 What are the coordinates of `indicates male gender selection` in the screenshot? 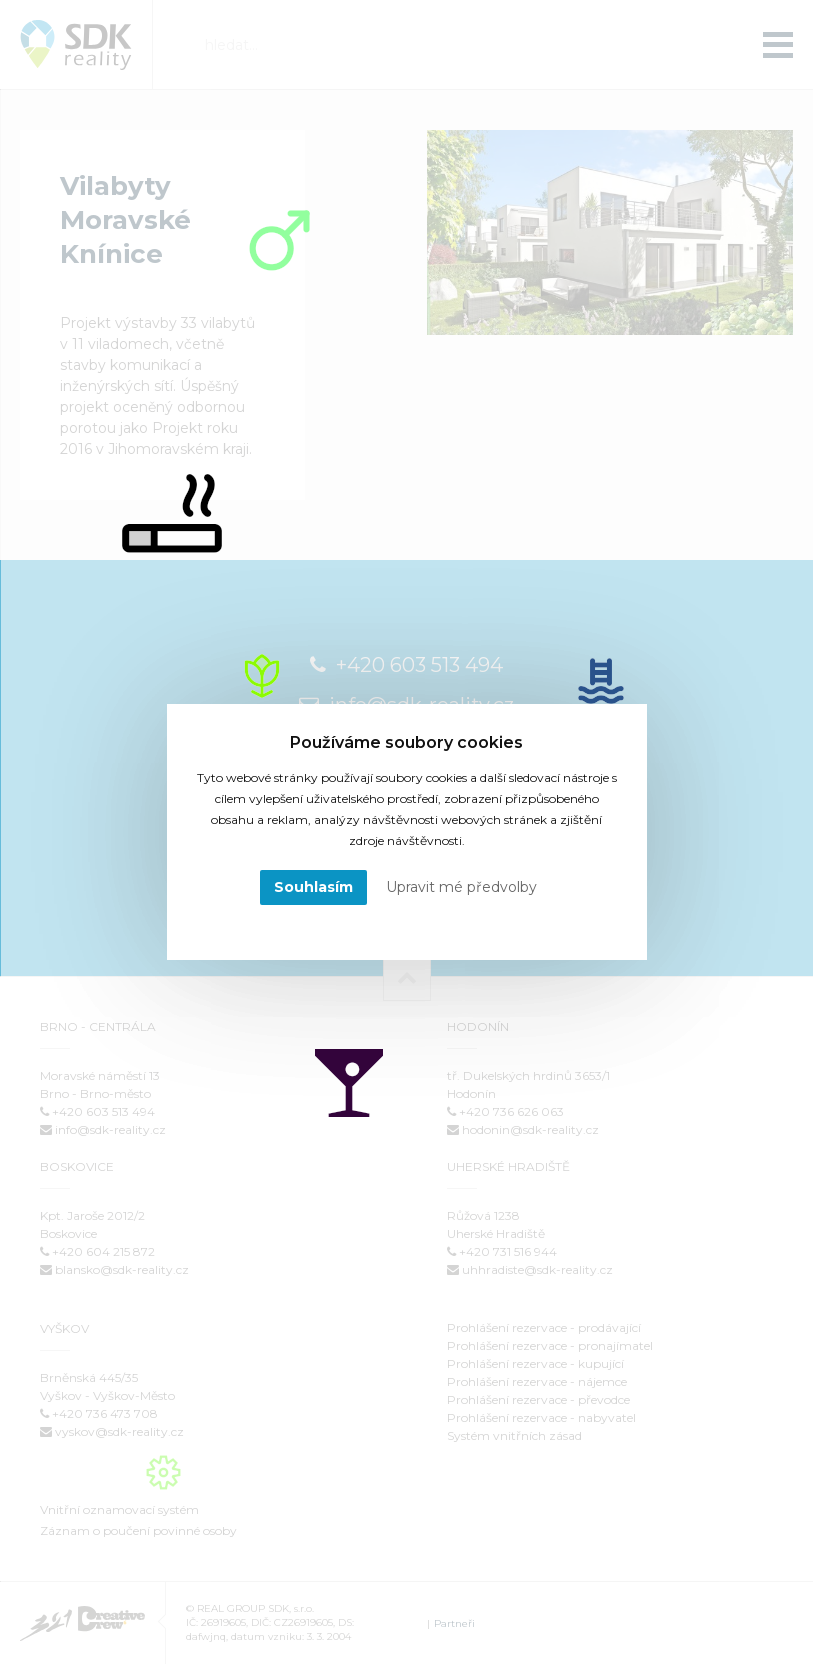 It's located at (278, 242).